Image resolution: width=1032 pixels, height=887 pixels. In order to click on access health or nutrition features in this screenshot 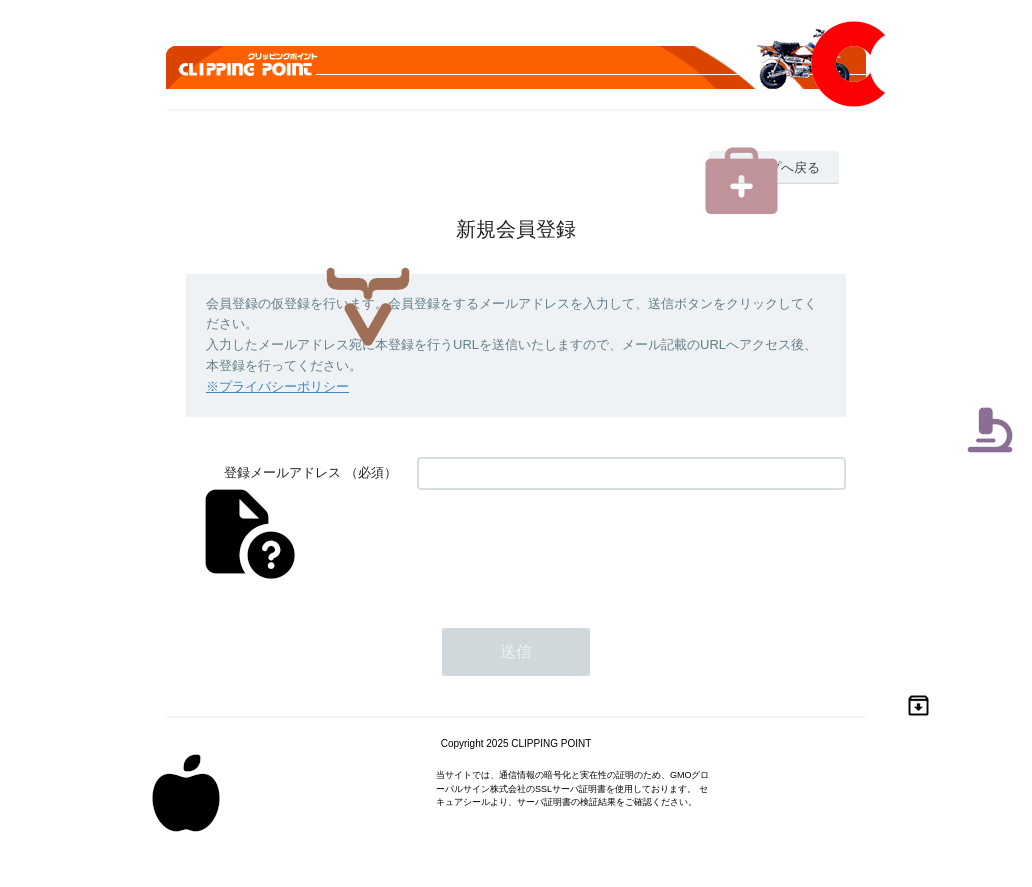, I will do `click(186, 793)`.